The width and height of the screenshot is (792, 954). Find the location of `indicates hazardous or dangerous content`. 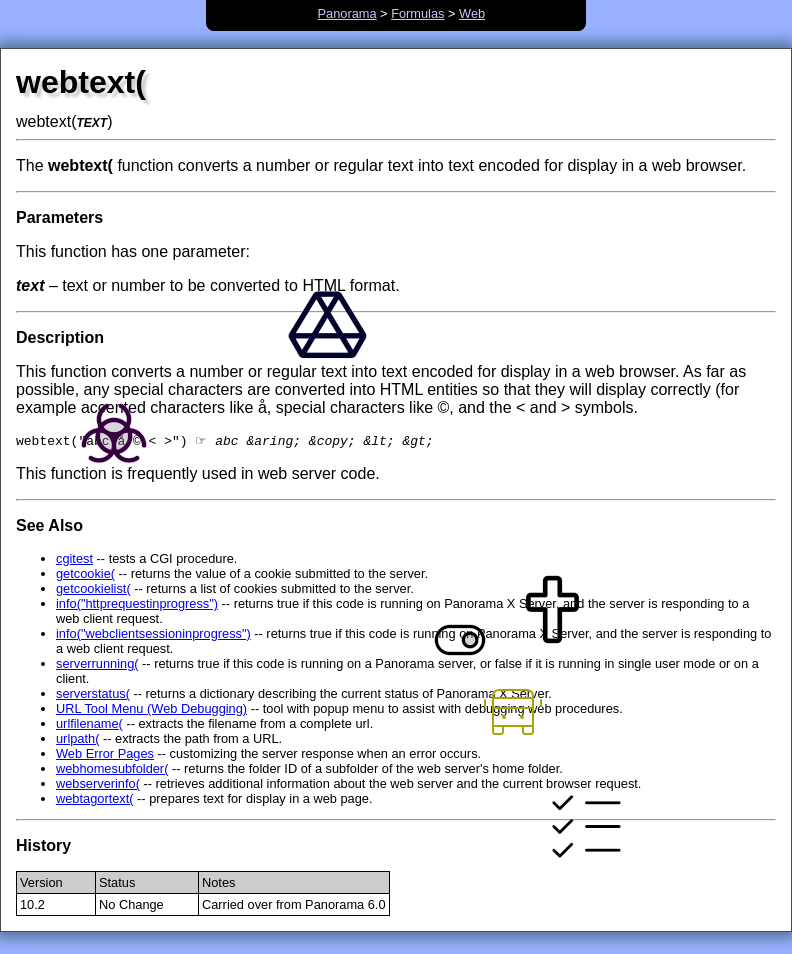

indicates hazardous or dangerous content is located at coordinates (114, 435).